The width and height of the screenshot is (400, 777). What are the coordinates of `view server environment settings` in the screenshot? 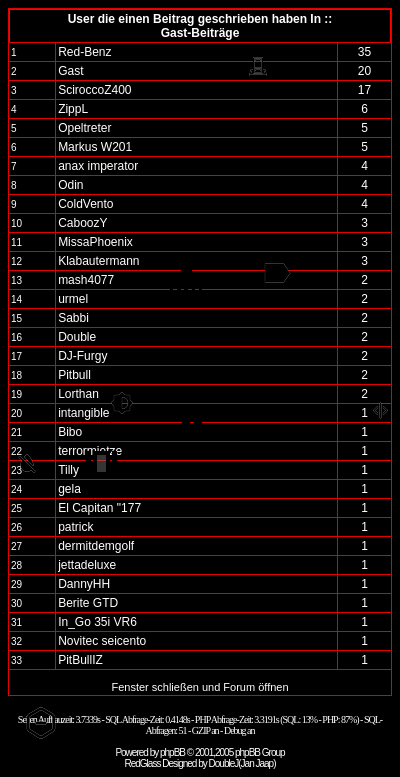 It's located at (258, 66).